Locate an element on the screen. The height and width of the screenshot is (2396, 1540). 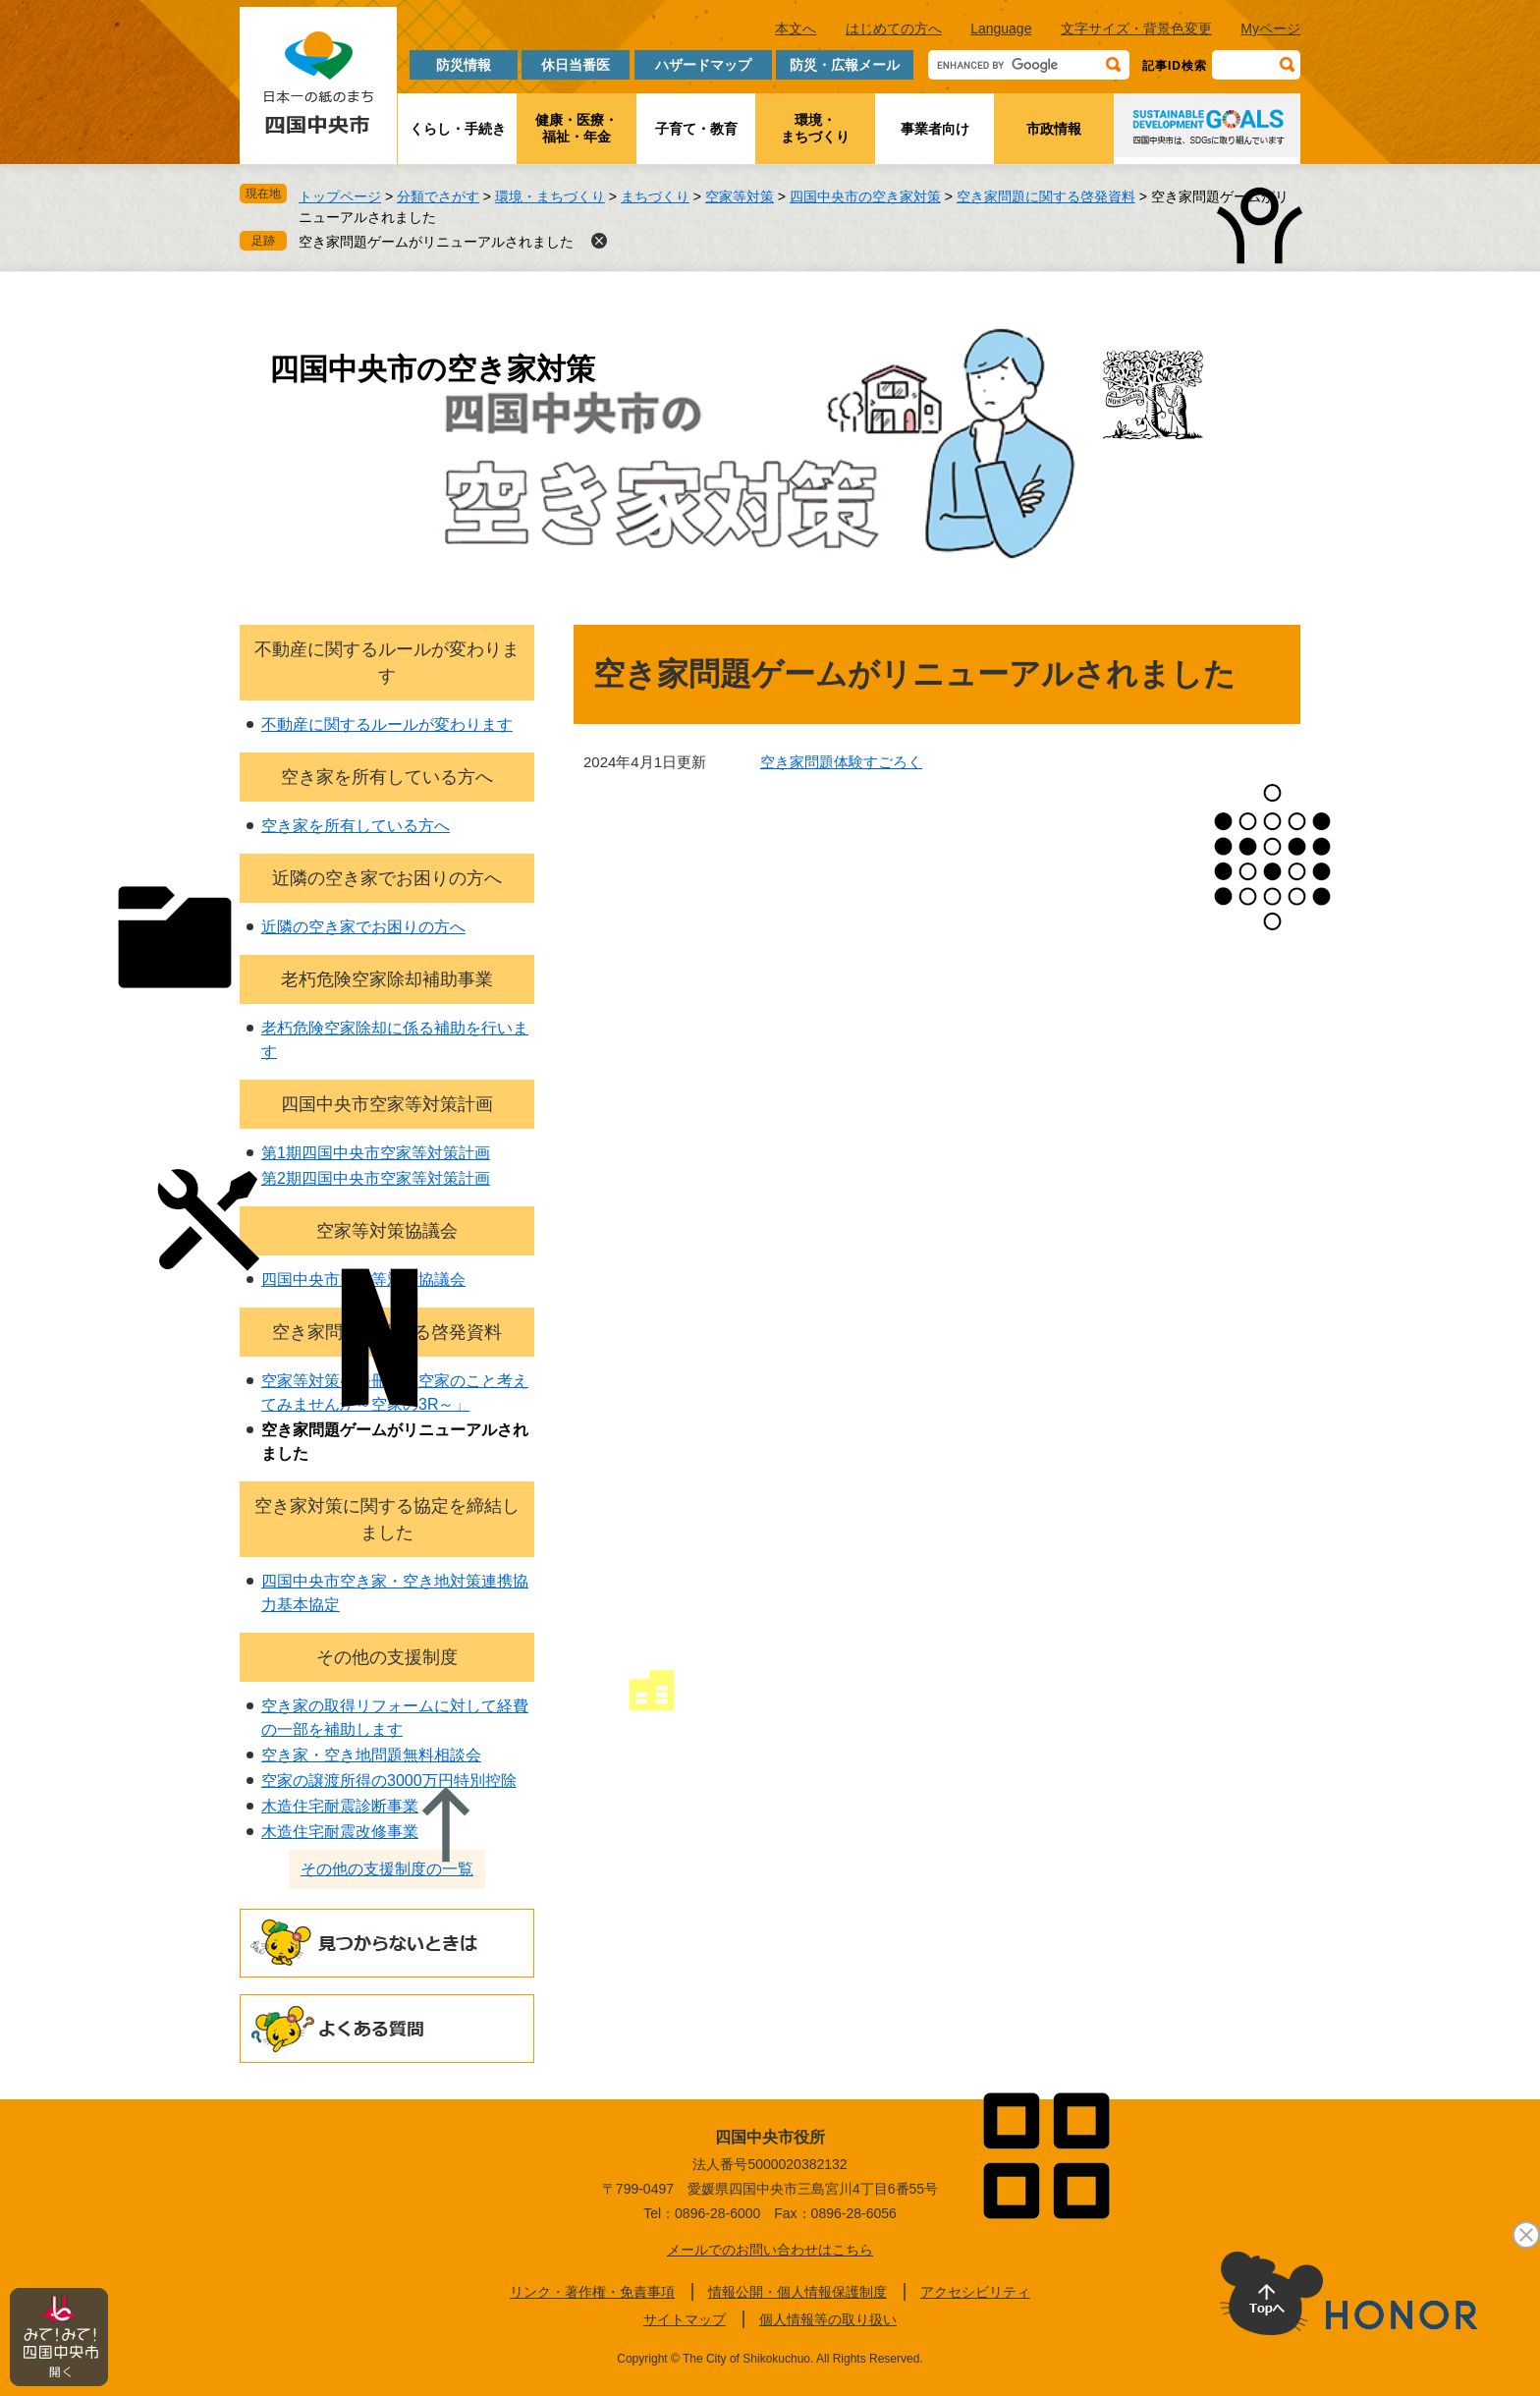
honor brand logo is located at coordinates (1402, 2314).